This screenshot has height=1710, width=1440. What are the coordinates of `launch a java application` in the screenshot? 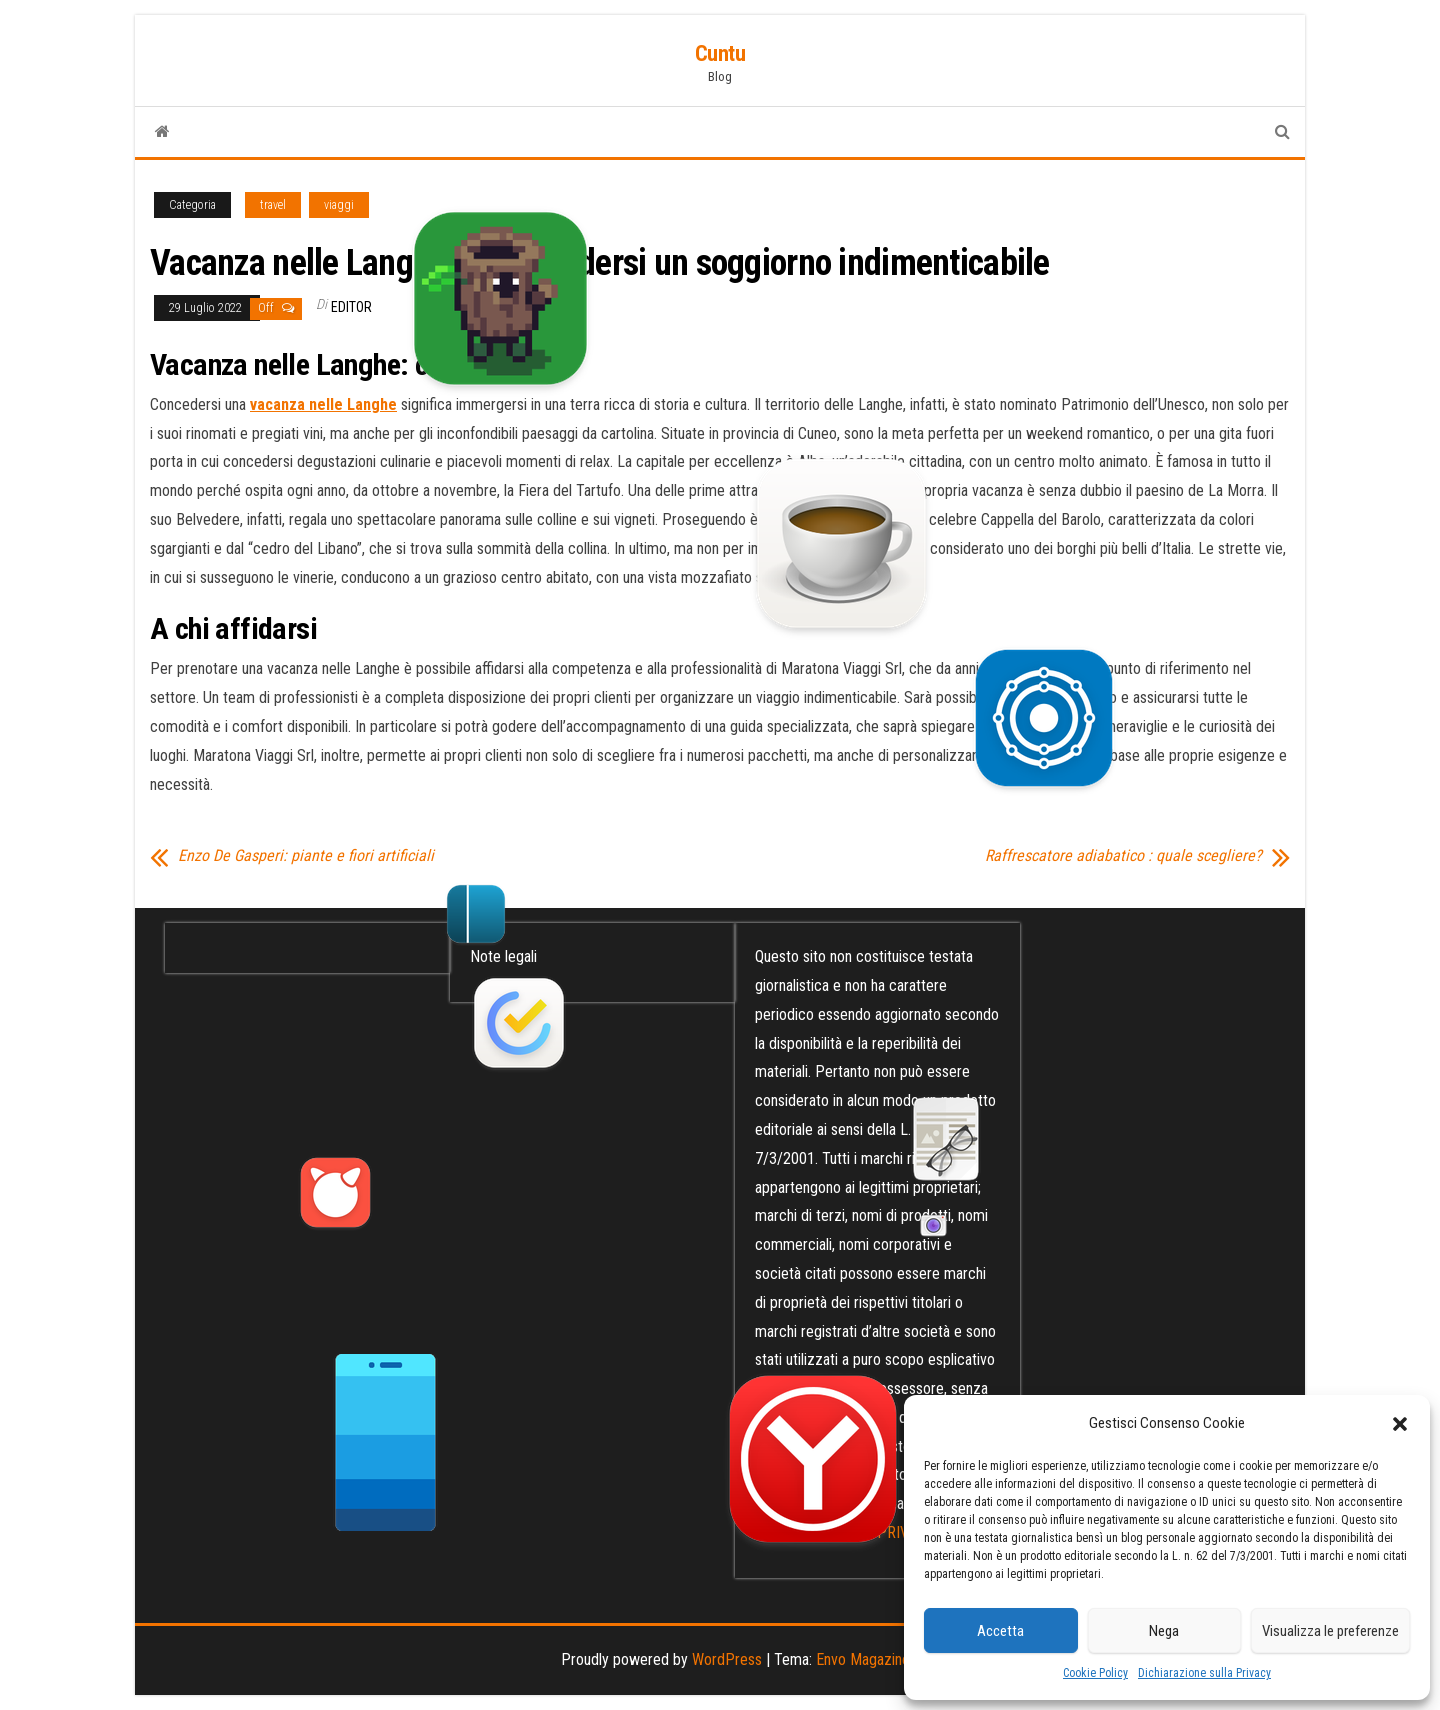 It's located at (841, 543).